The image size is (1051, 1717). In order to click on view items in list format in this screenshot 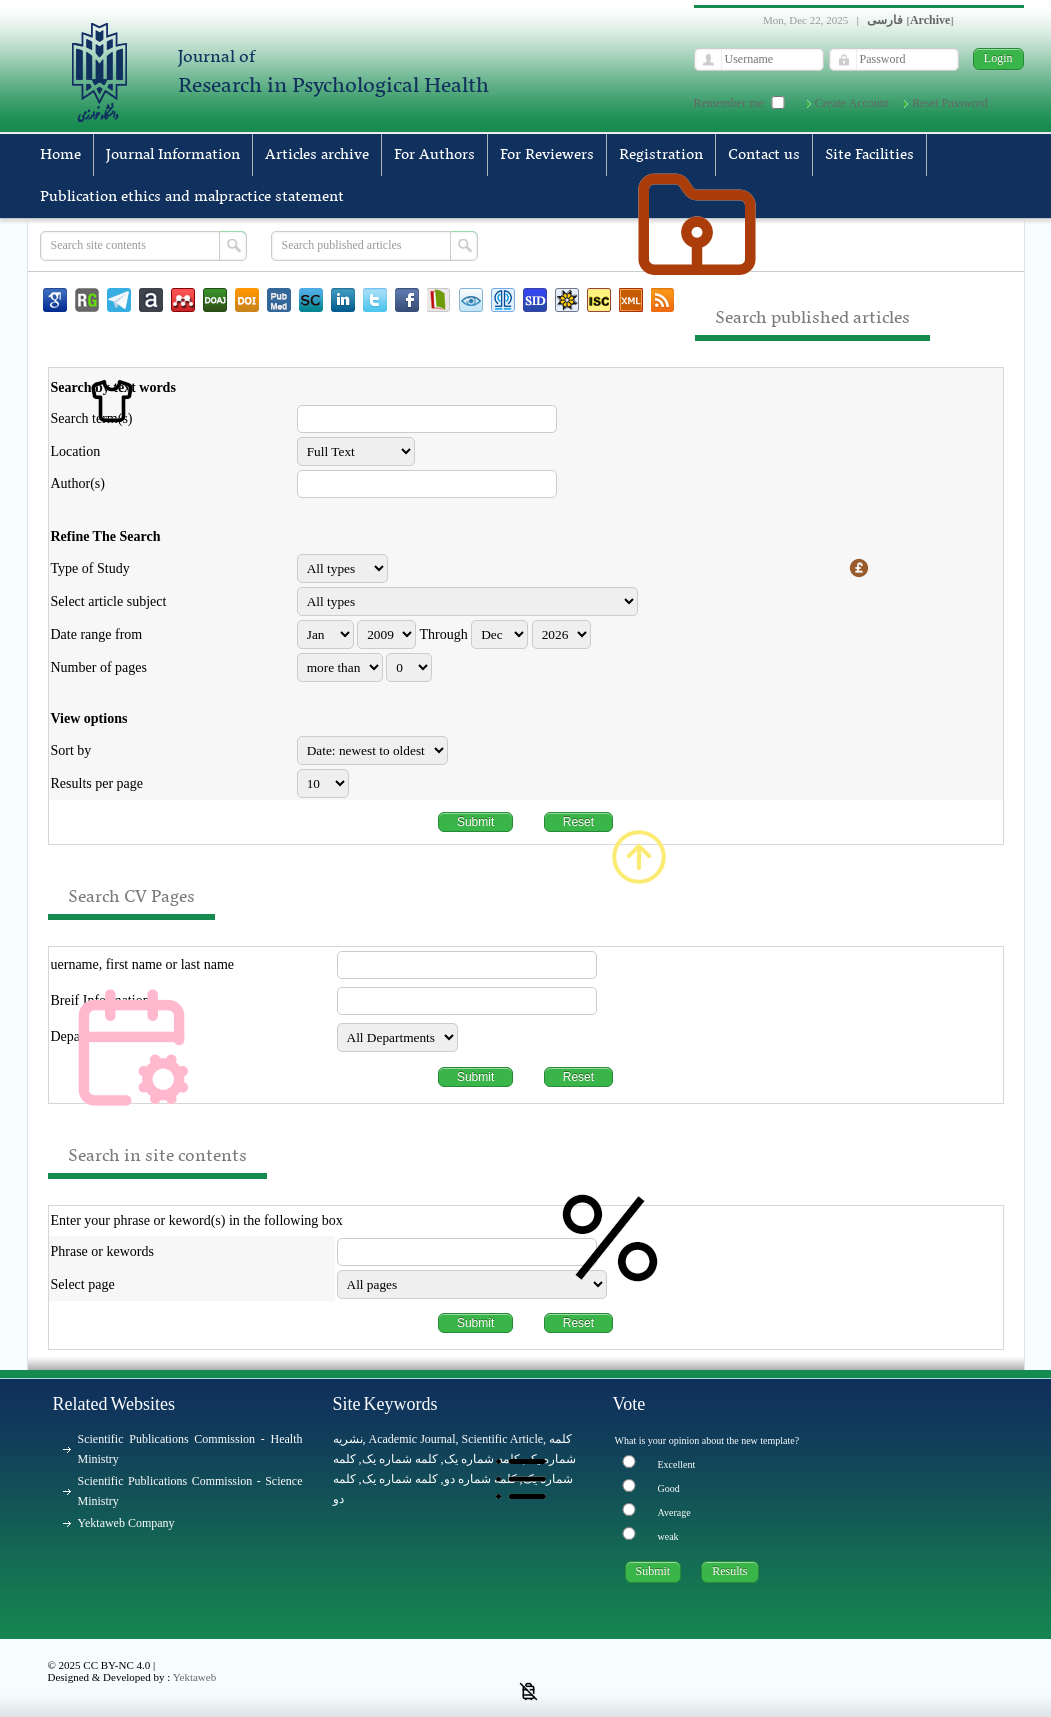, I will do `click(521, 1479)`.